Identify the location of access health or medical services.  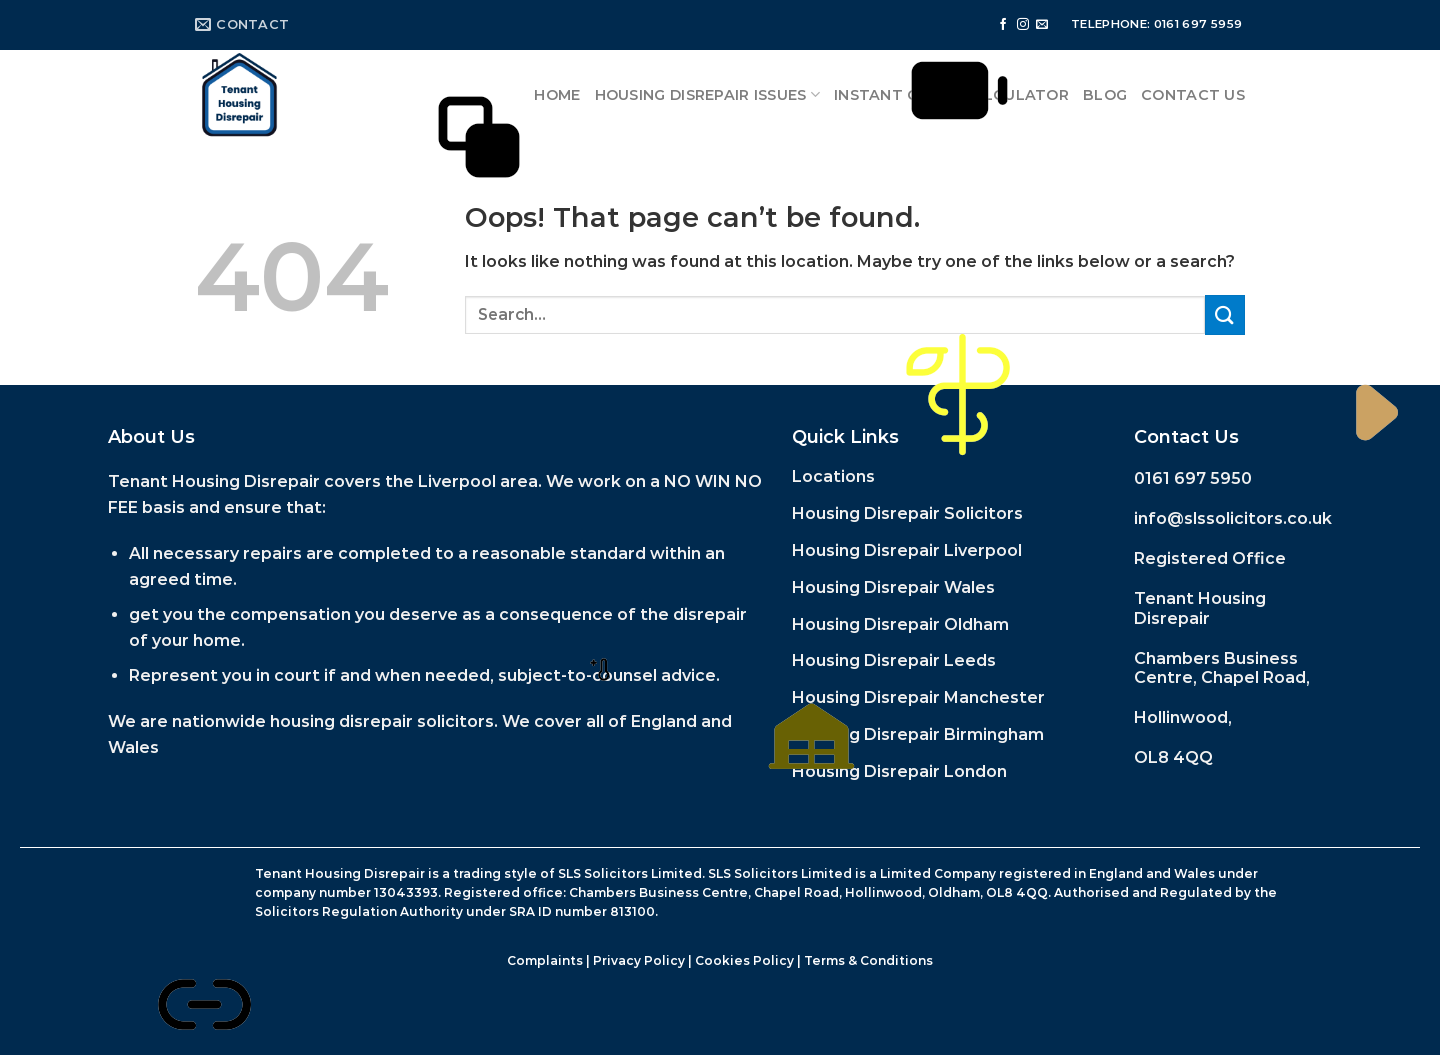
(962, 394).